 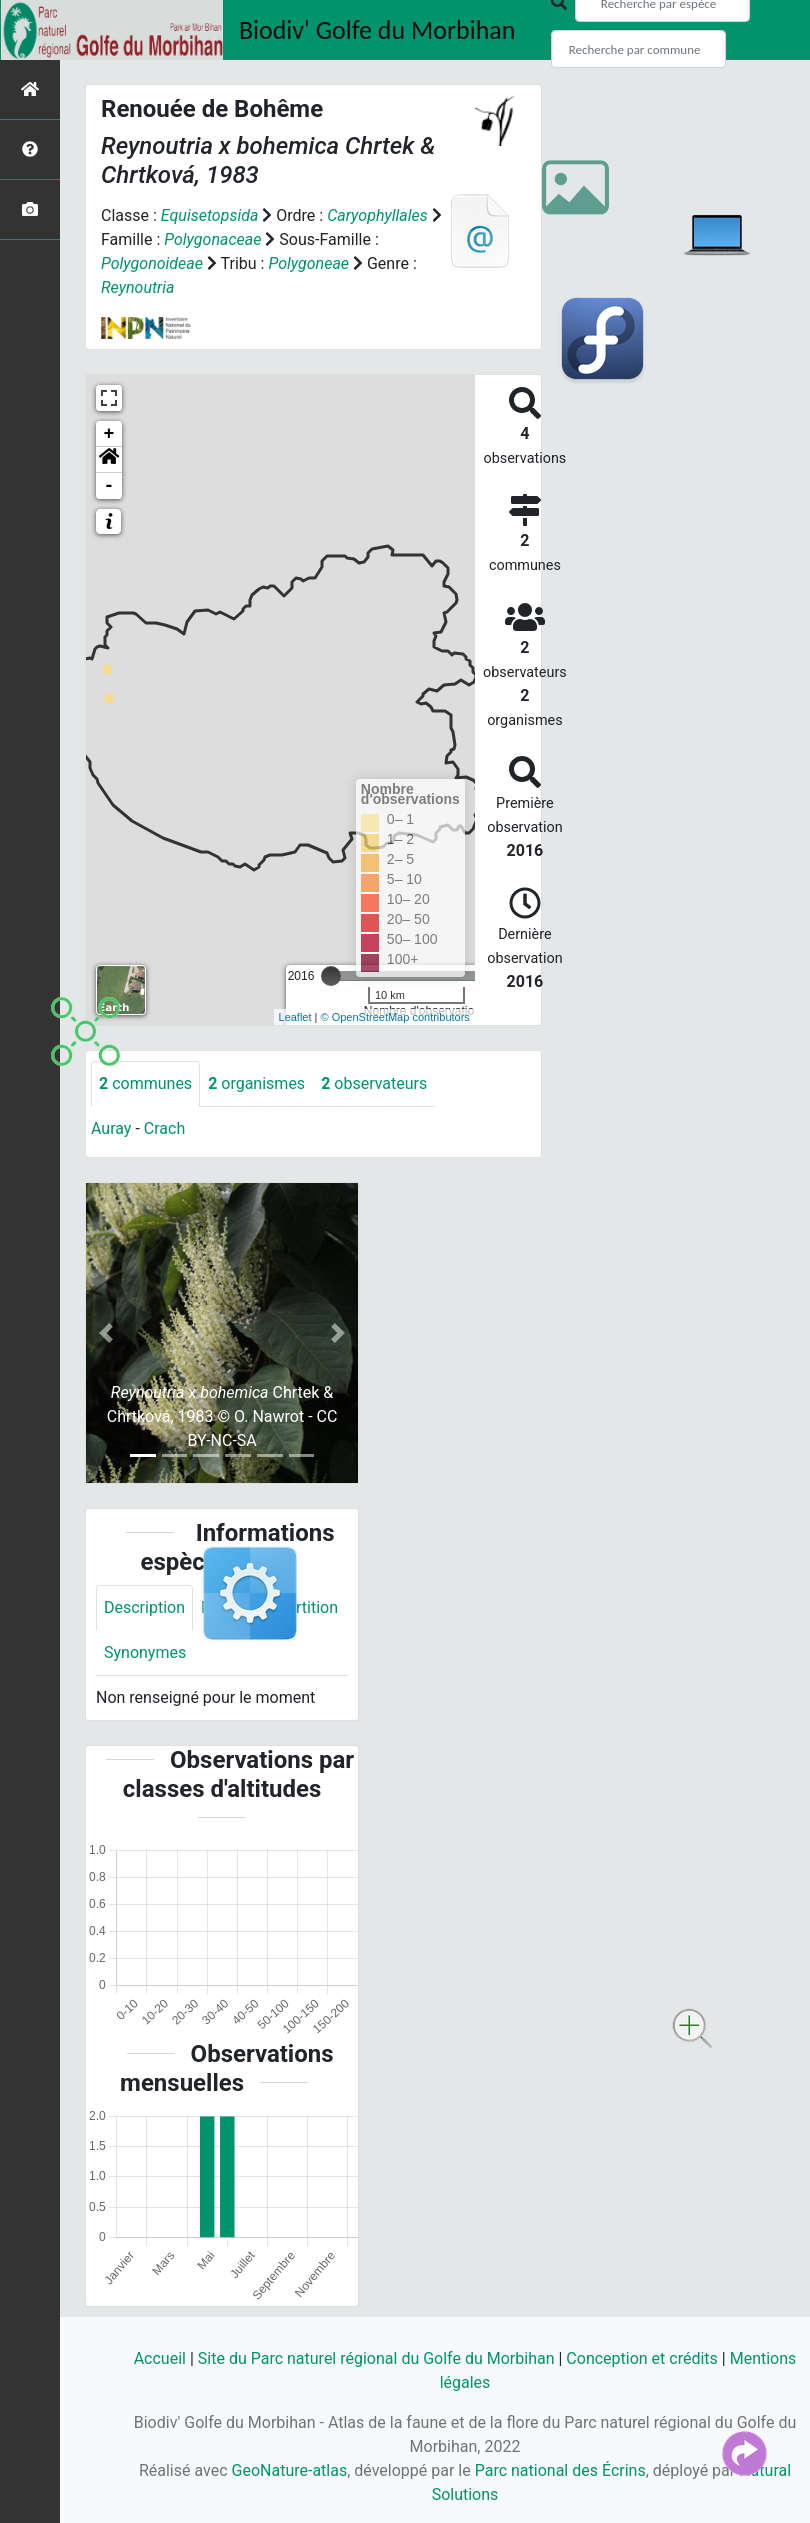 What do you see at coordinates (85, 1031) in the screenshot?
I see `access media library replication tools` at bounding box center [85, 1031].